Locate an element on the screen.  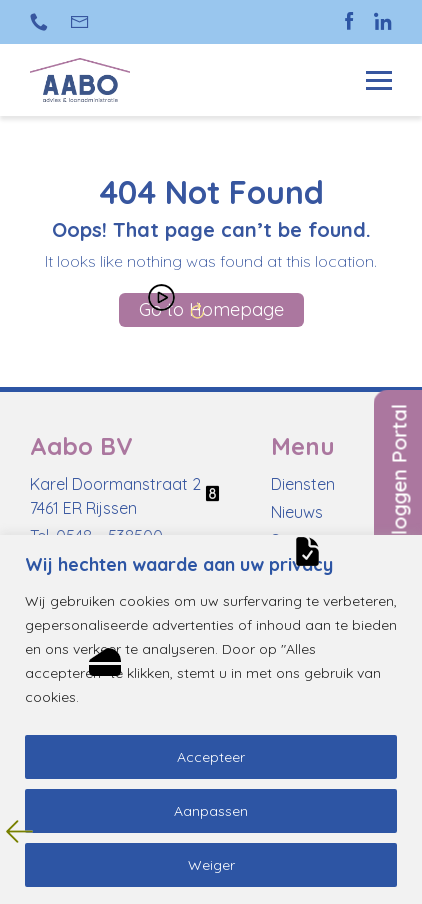
play media or video content is located at coordinates (161, 297).